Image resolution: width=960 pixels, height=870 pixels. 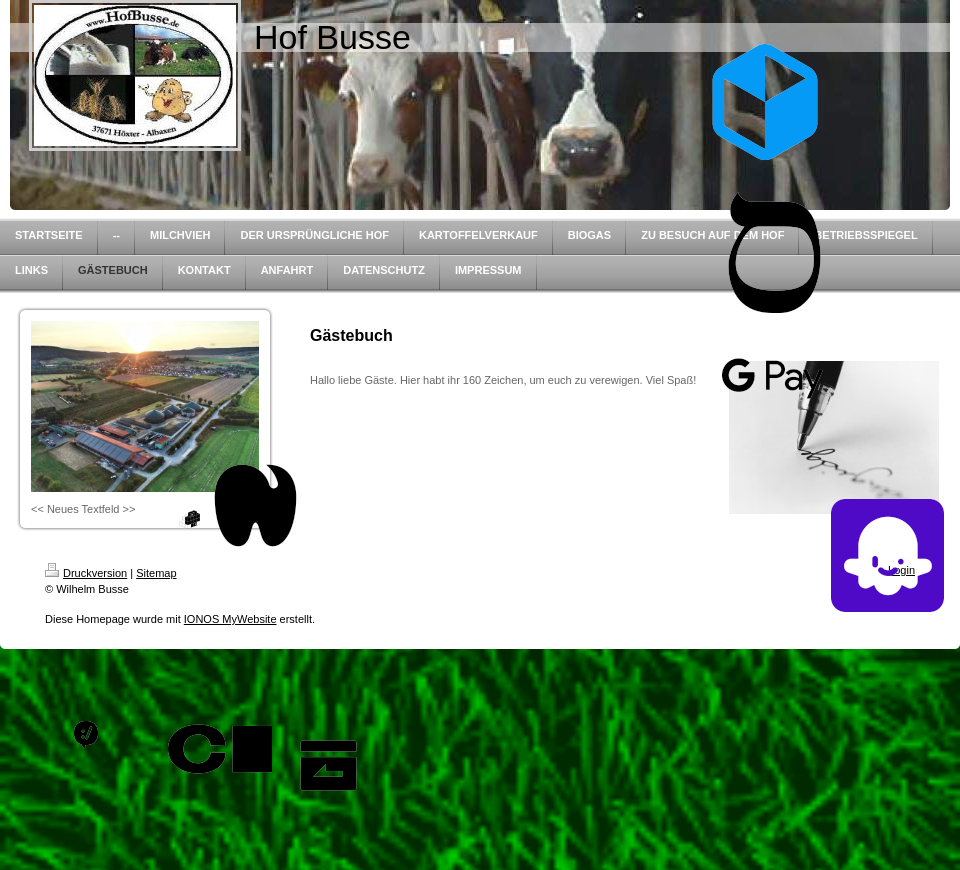 What do you see at coordinates (765, 102) in the screenshot?
I see `flatpak package manager logo` at bounding box center [765, 102].